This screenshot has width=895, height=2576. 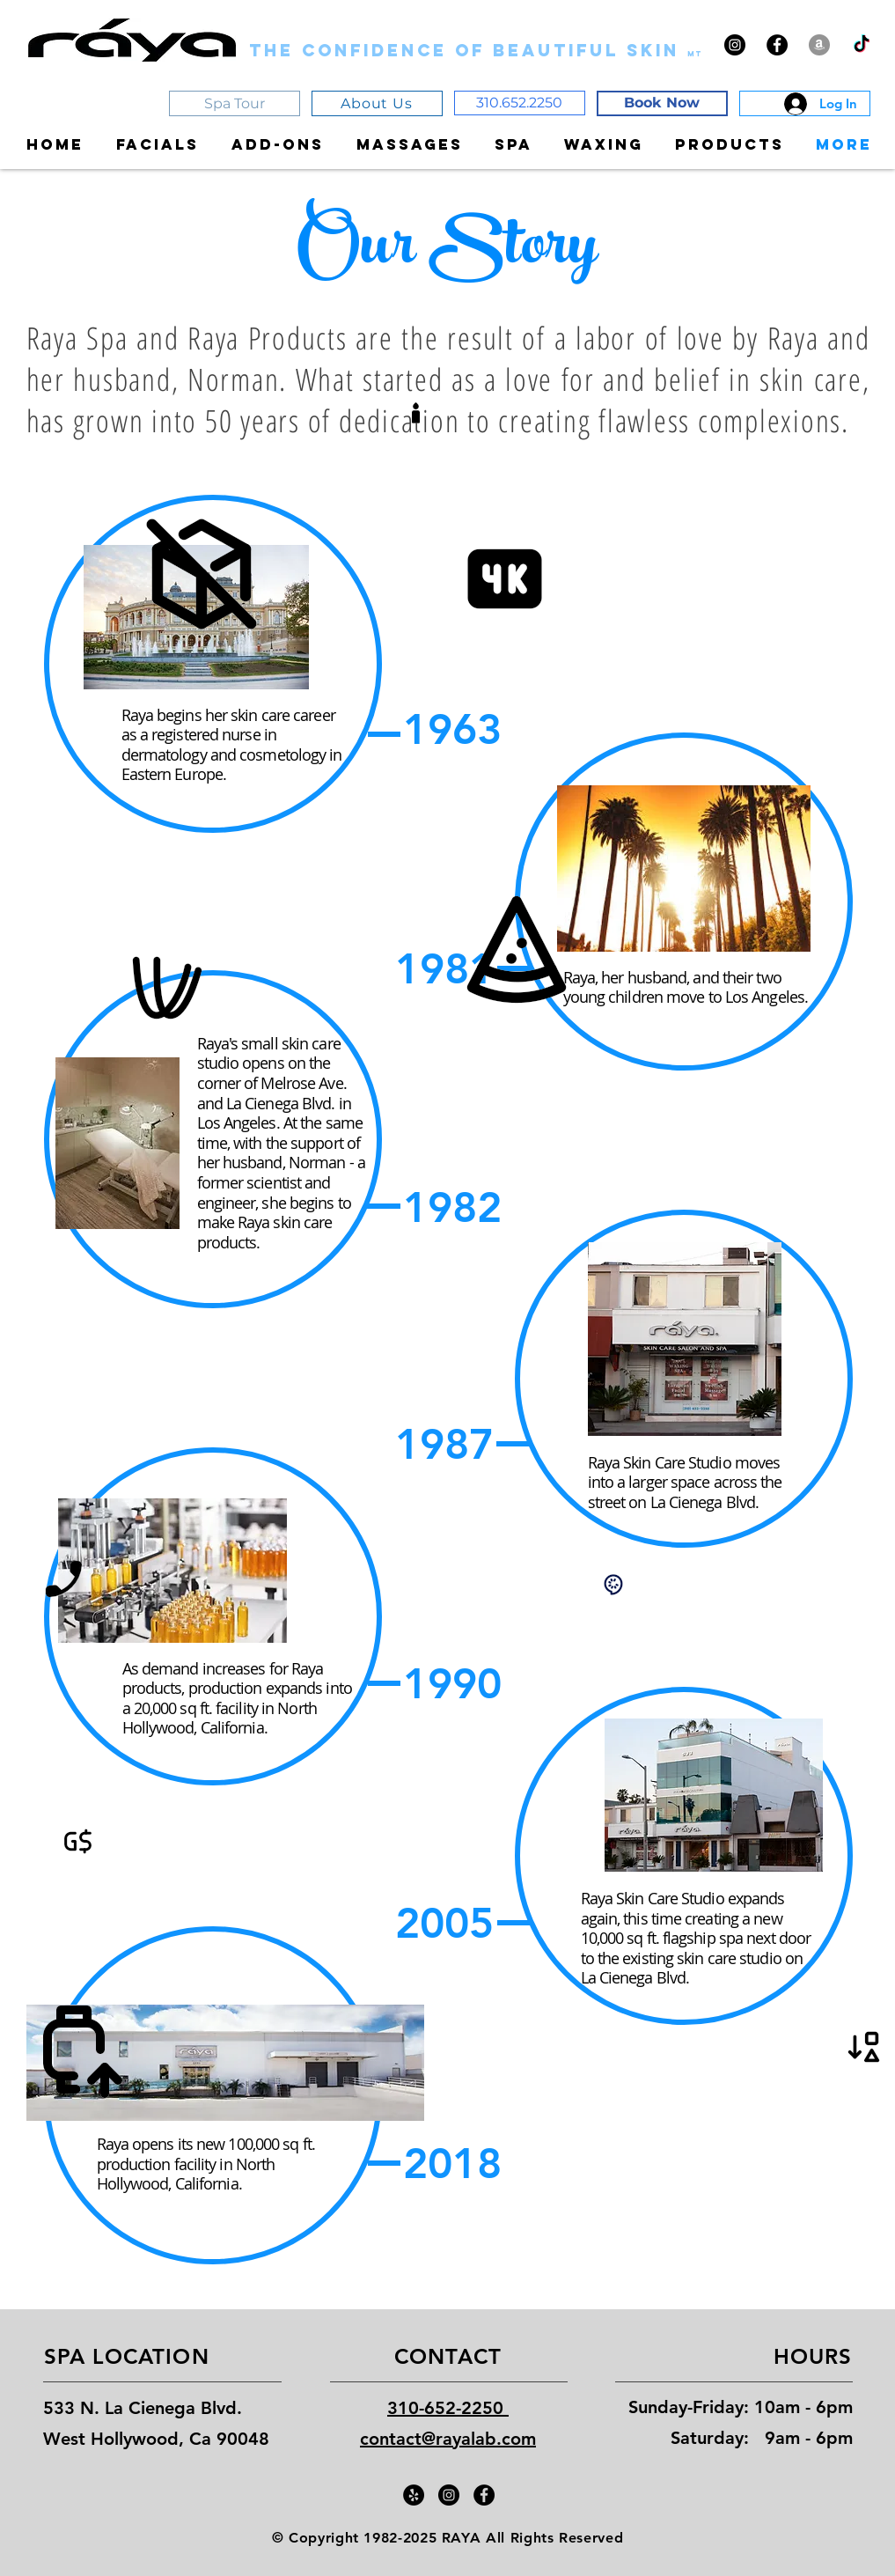 What do you see at coordinates (613, 1585) in the screenshot?
I see `cucumber testing framework logo` at bounding box center [613, 1585].